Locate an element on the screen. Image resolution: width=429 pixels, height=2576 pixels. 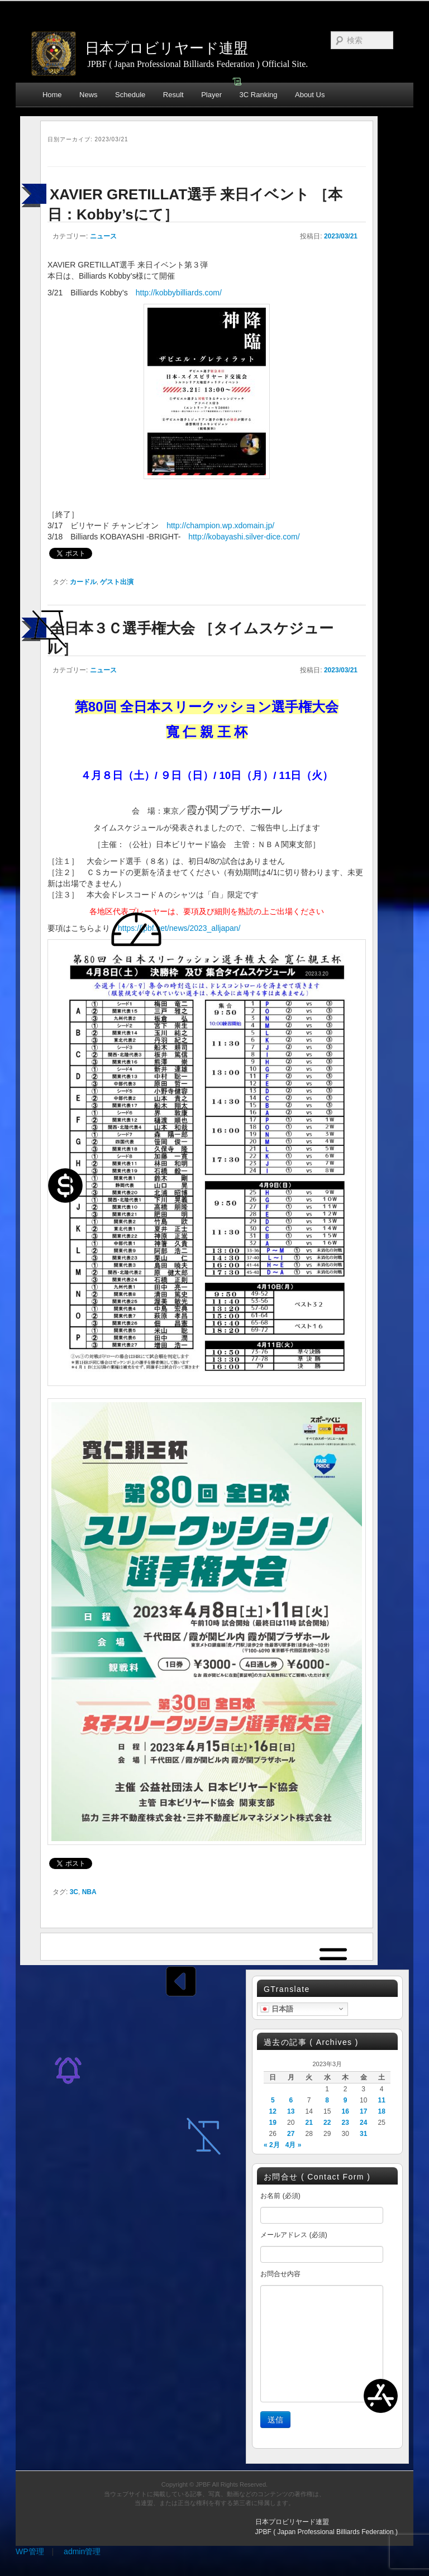
equals or comparison function is located at coordinates (333, 1954).